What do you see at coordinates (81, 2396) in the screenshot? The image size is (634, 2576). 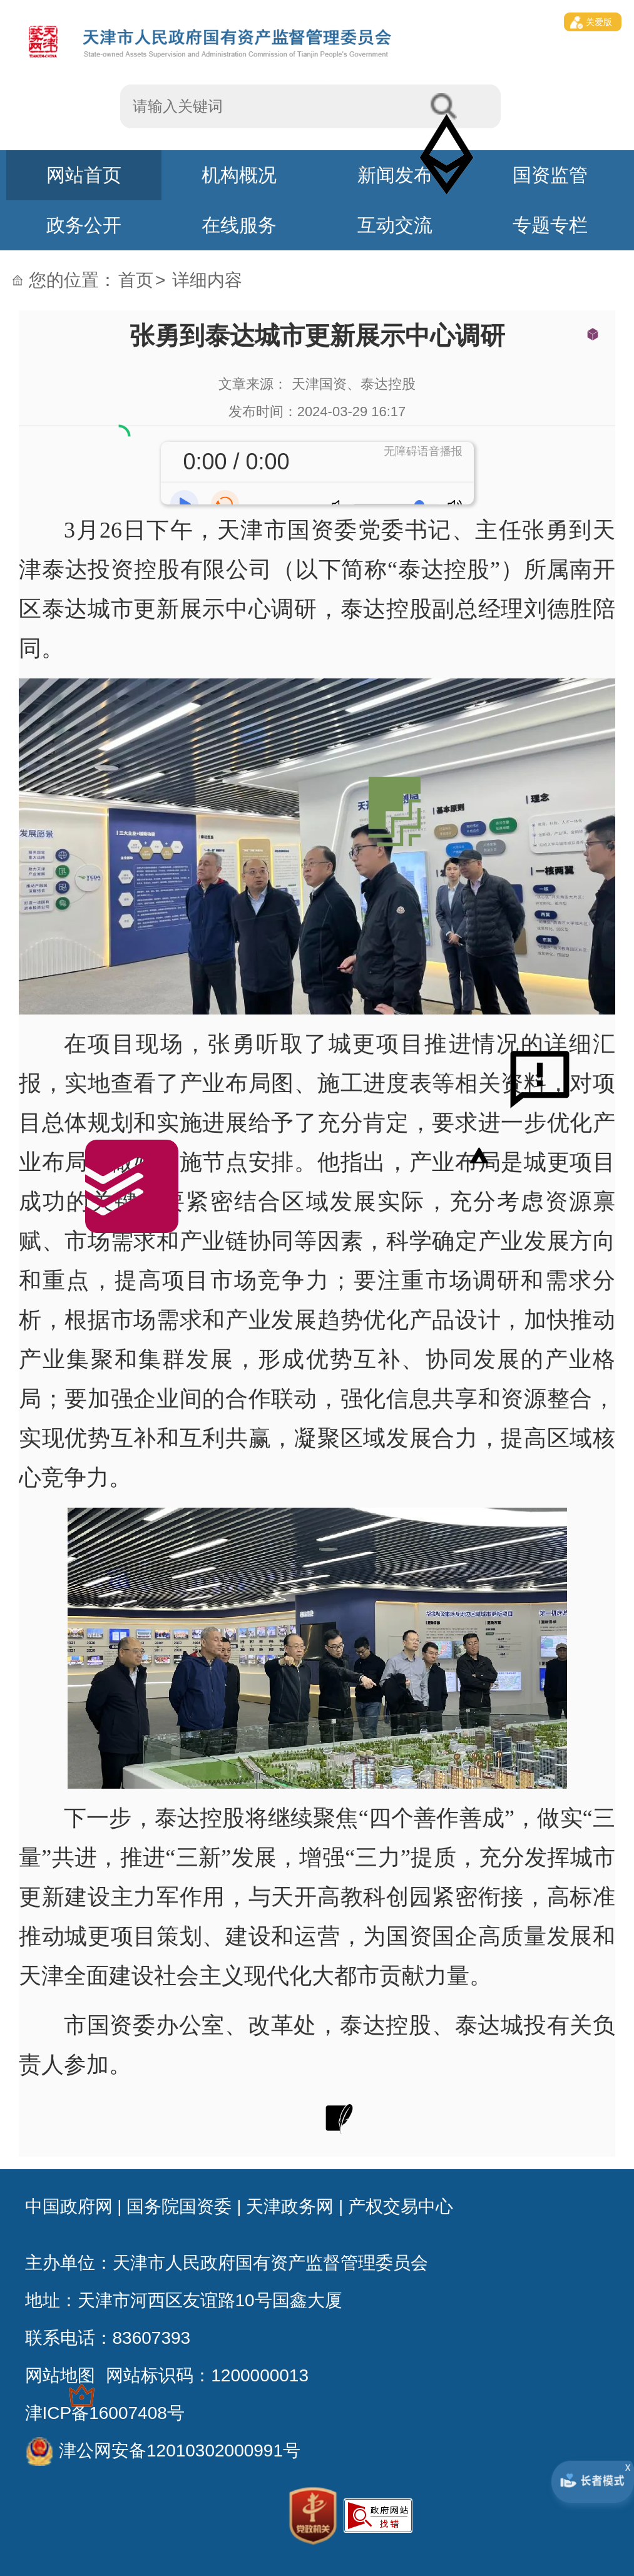 I see `indicates VIP or premium membership status` at bounding box center [81, 2396].